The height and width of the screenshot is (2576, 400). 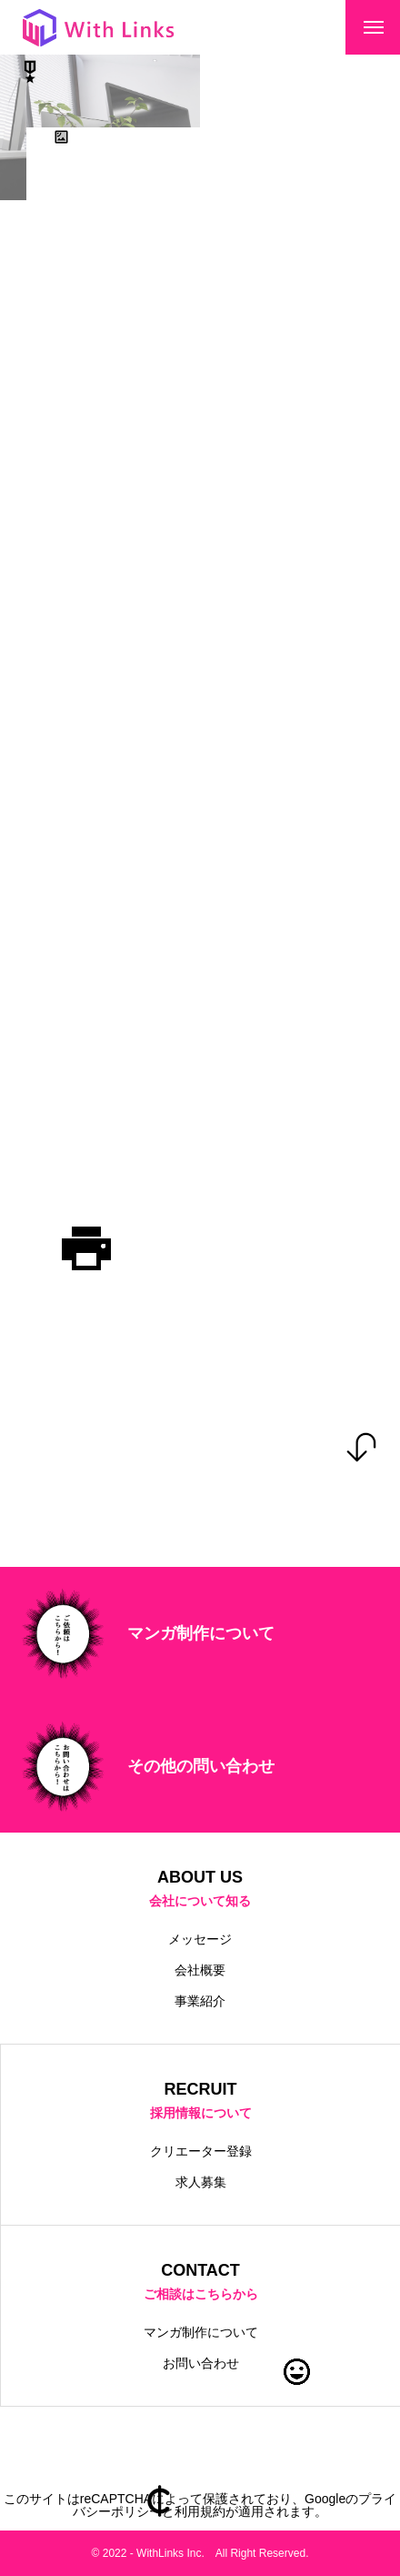 What do you see at coordinates (158, 2500) in the screenshot?
I see `indicates Ghanaian cedi currency` at bounding box center [158, 2500].